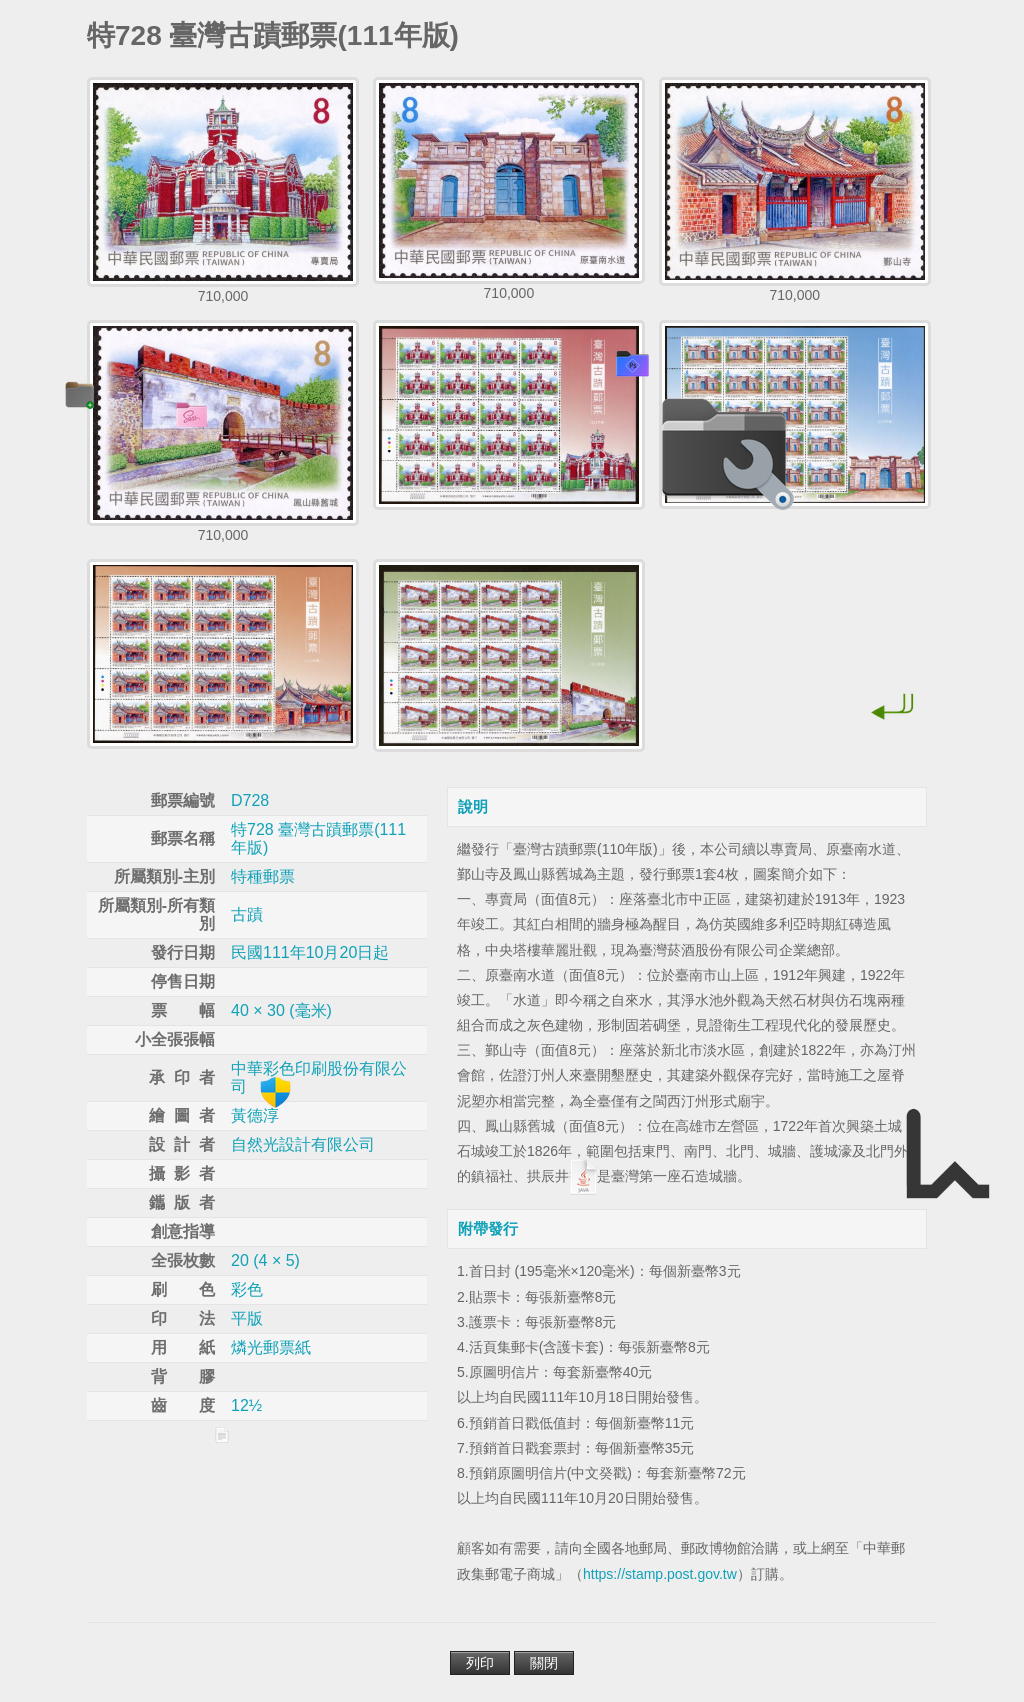 This screenshot has width=1024, height=1702. What do you see at coordinates (222, 1435) in the screenshot?
I see `a plain text file` at bounding box center [222, 1435].